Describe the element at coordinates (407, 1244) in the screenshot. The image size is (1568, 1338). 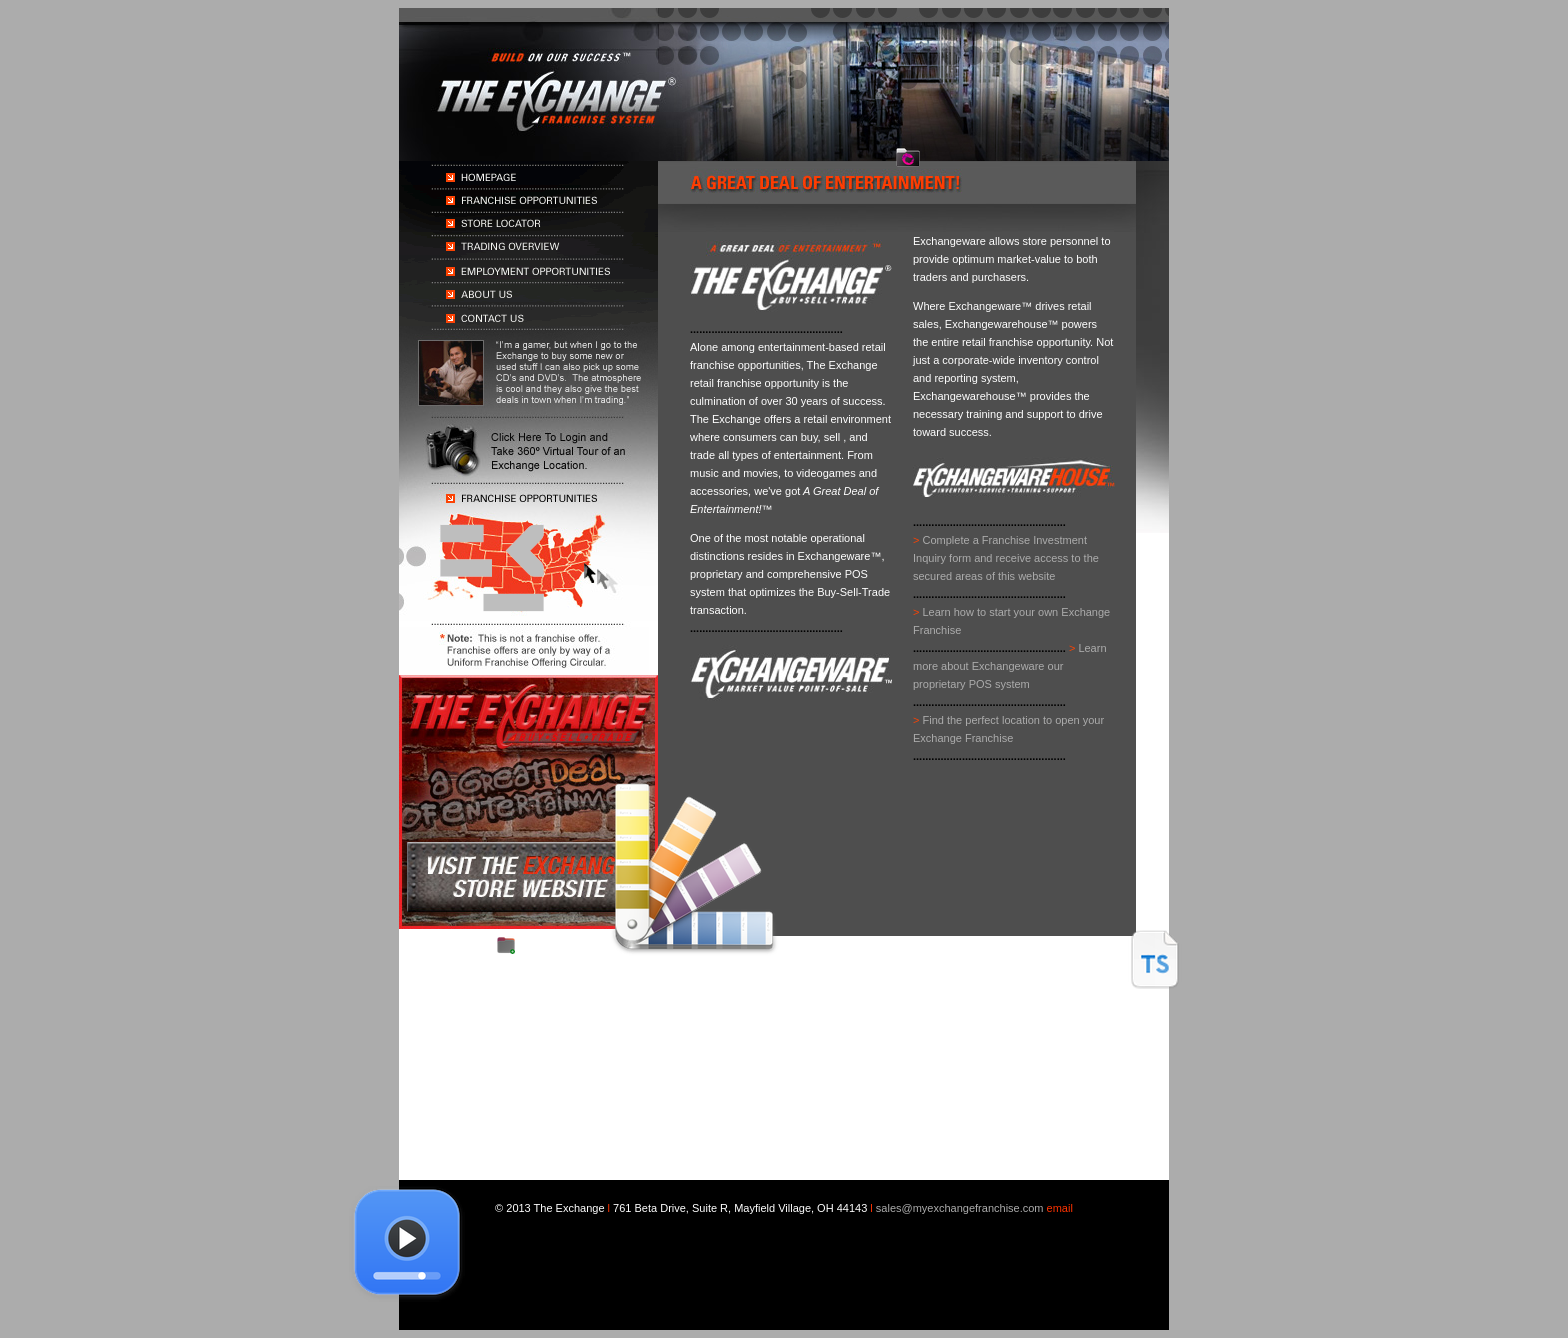
I see `open multimedia playback settings` at that location.